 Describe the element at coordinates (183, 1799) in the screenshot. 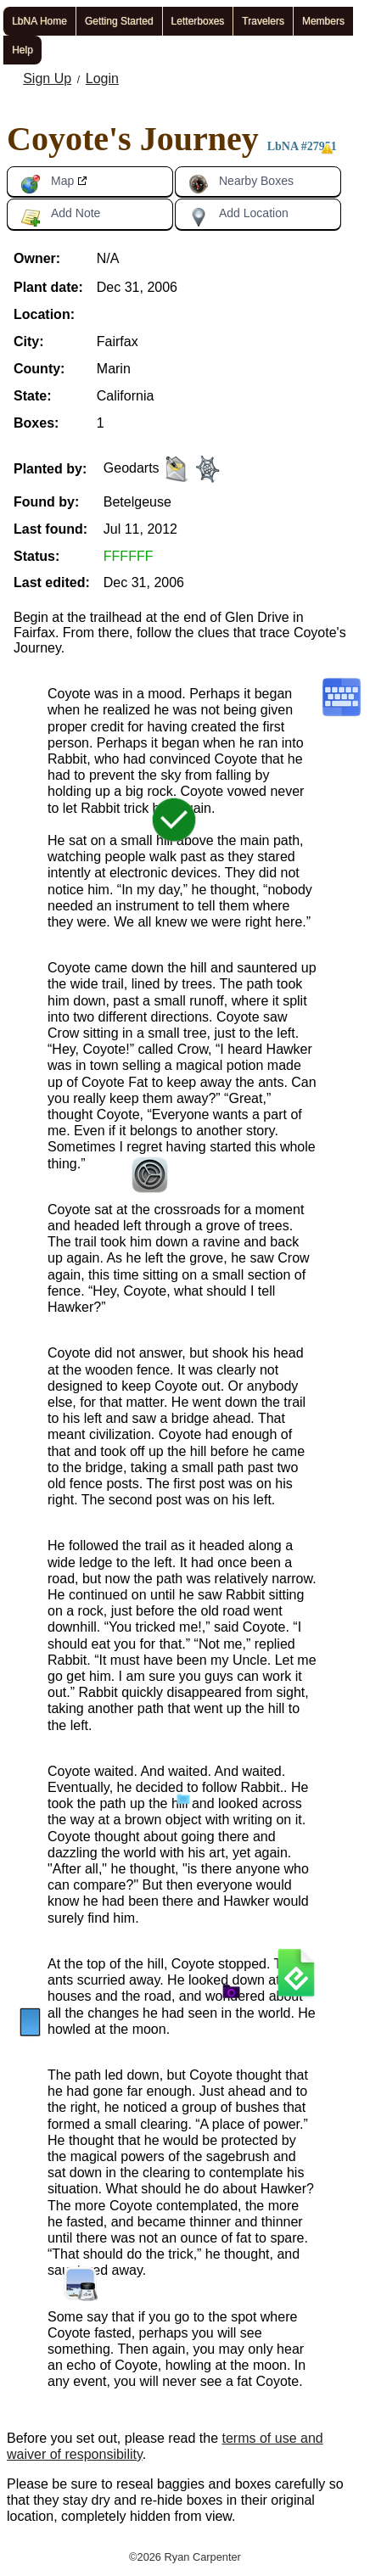

I see `open your pictures folder` at that location.